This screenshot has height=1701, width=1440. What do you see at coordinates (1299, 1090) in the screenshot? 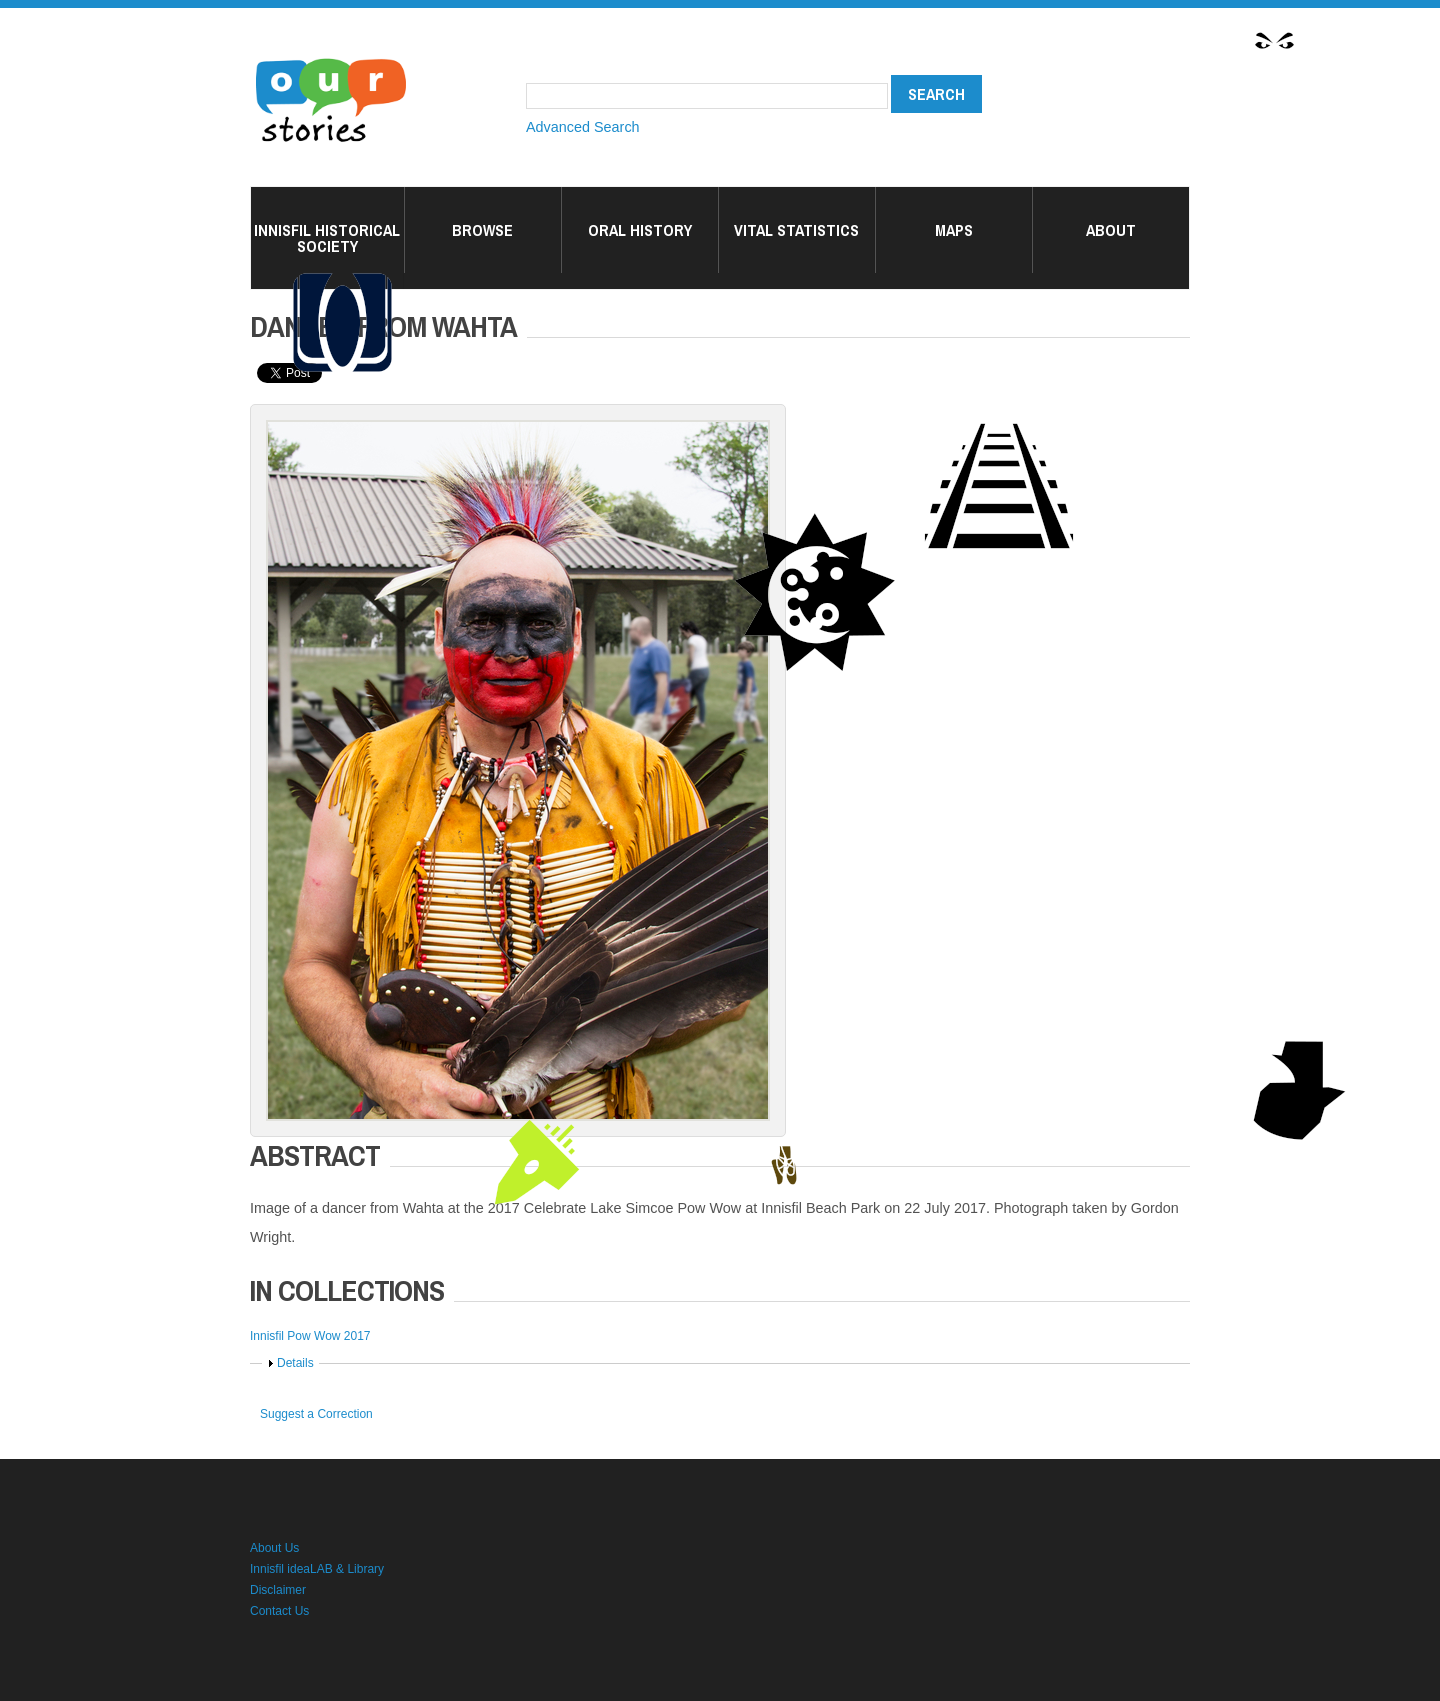
I see `select Guatemala as your country or region` at bounding box center [1299, 1090].